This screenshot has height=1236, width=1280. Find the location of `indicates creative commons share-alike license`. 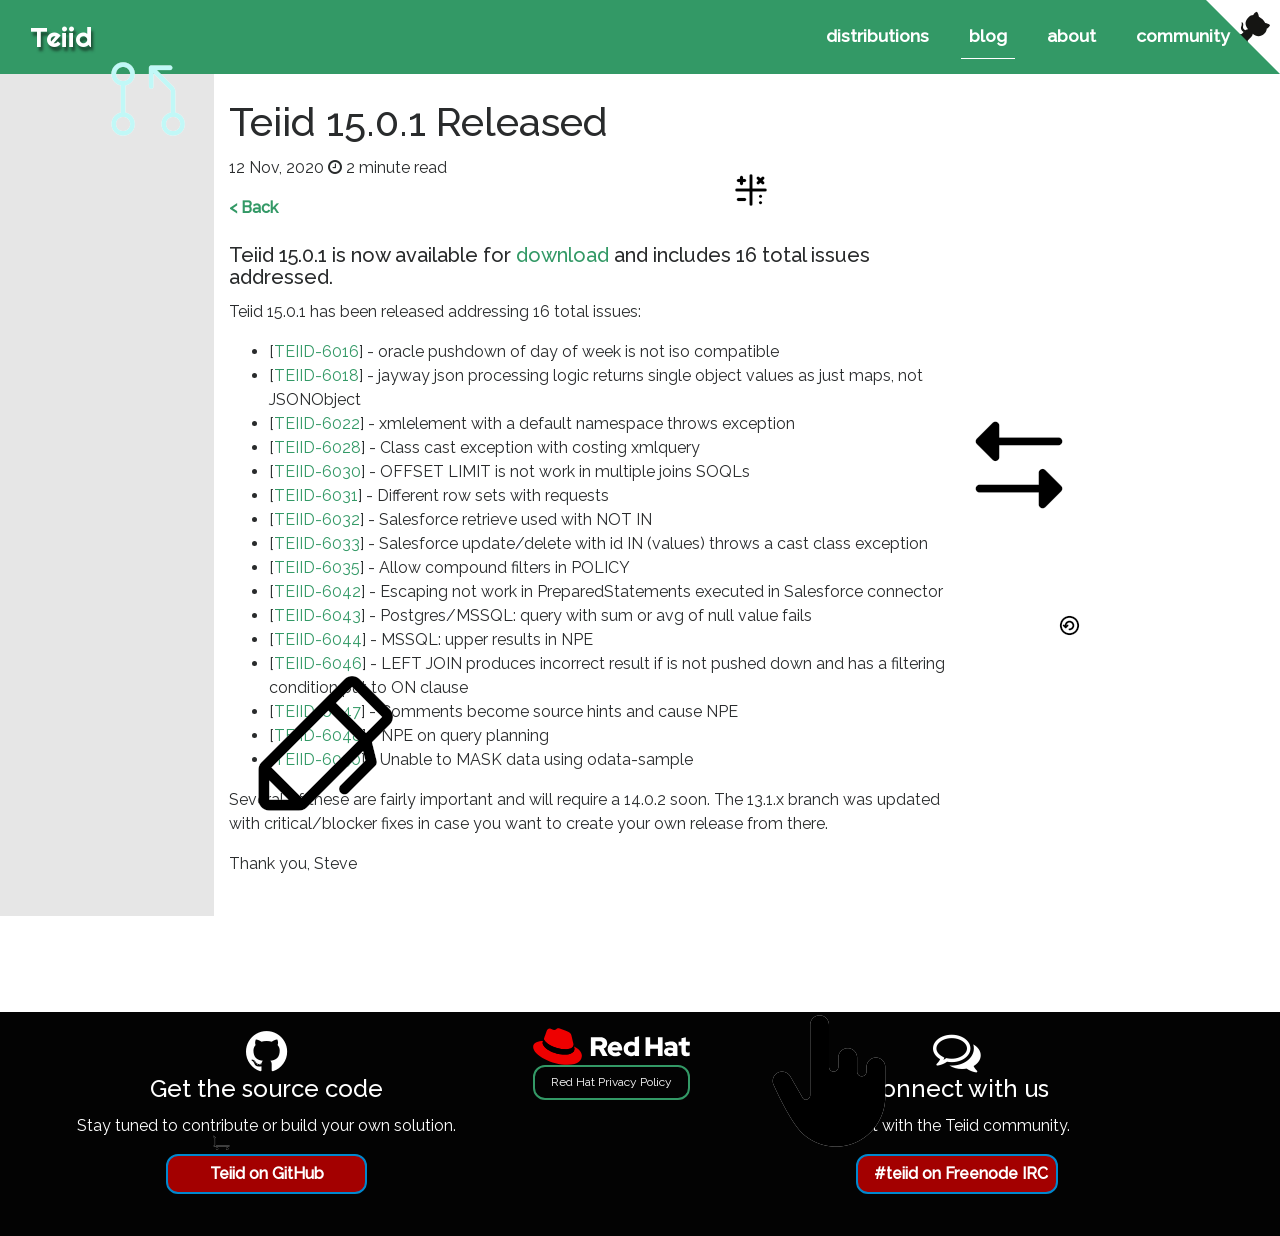

indicates creative commons share-alike license is located at coordinates (1069, 625).